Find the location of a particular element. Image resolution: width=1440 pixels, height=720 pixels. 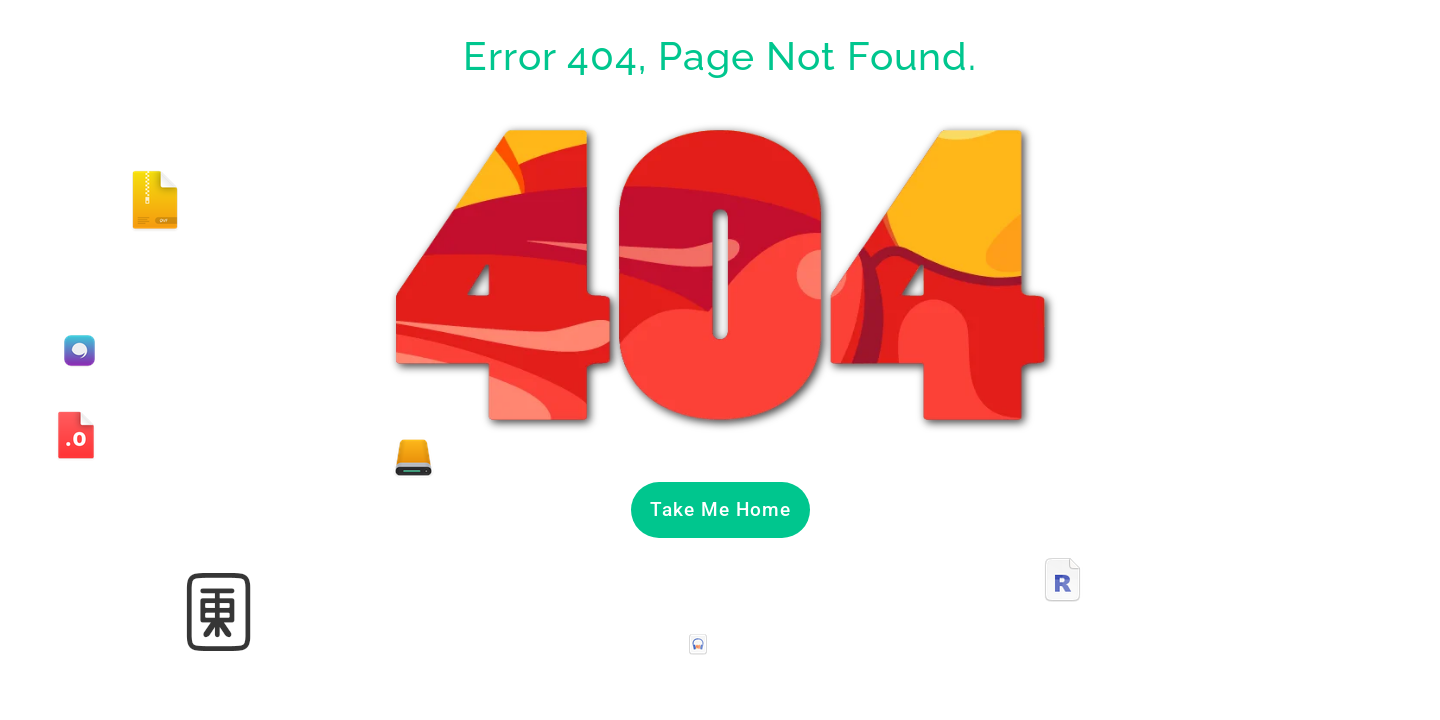

external USB hard drive connected is located at coordinates (413, 457).